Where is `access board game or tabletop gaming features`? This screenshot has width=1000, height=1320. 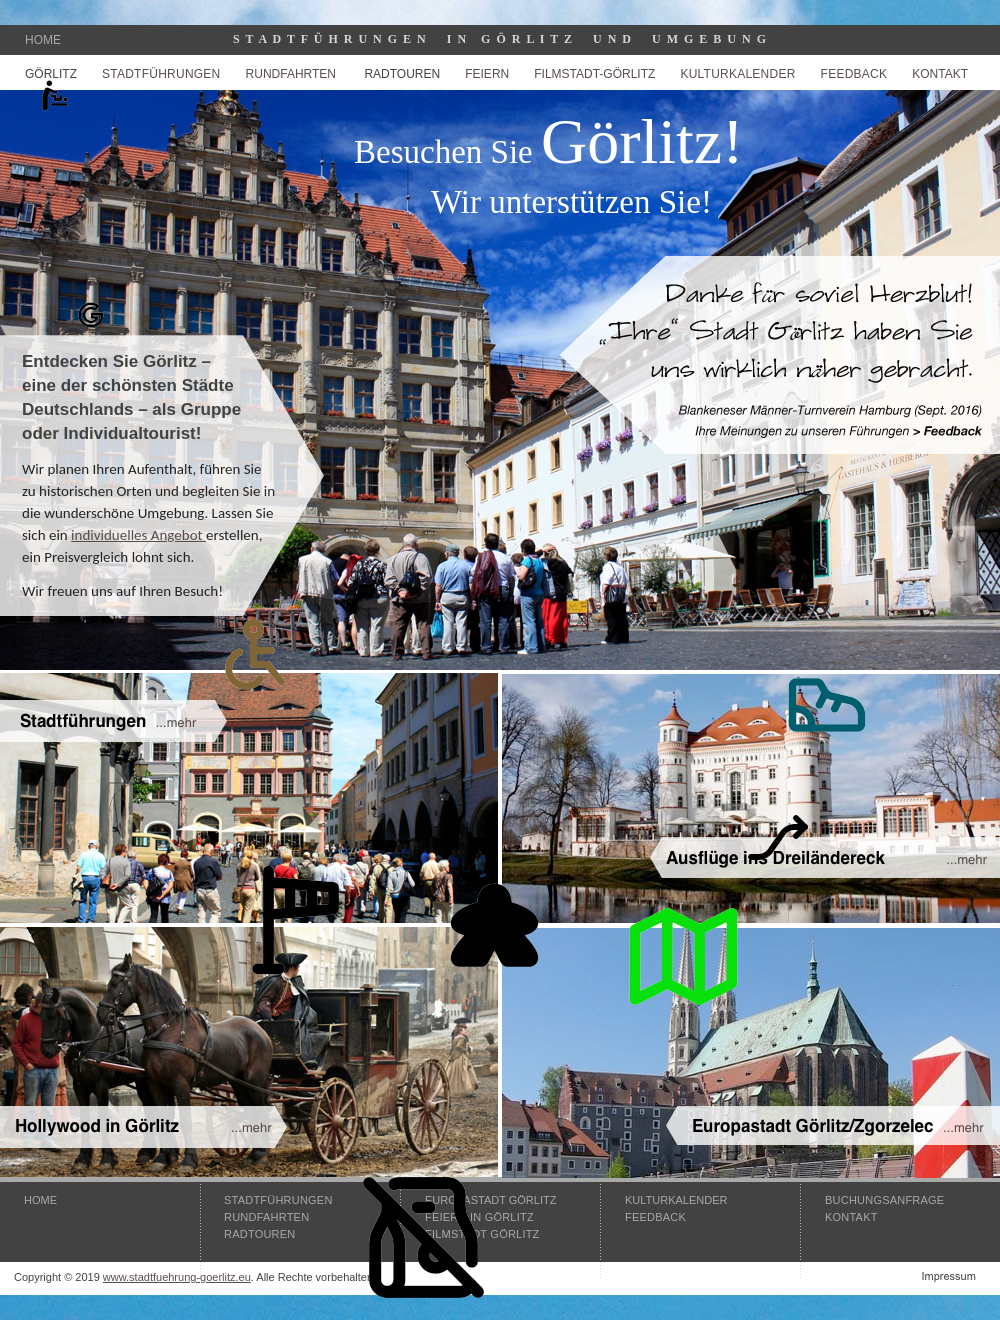 access board game or tabletop gaming features is located at coordinates (494, 927).